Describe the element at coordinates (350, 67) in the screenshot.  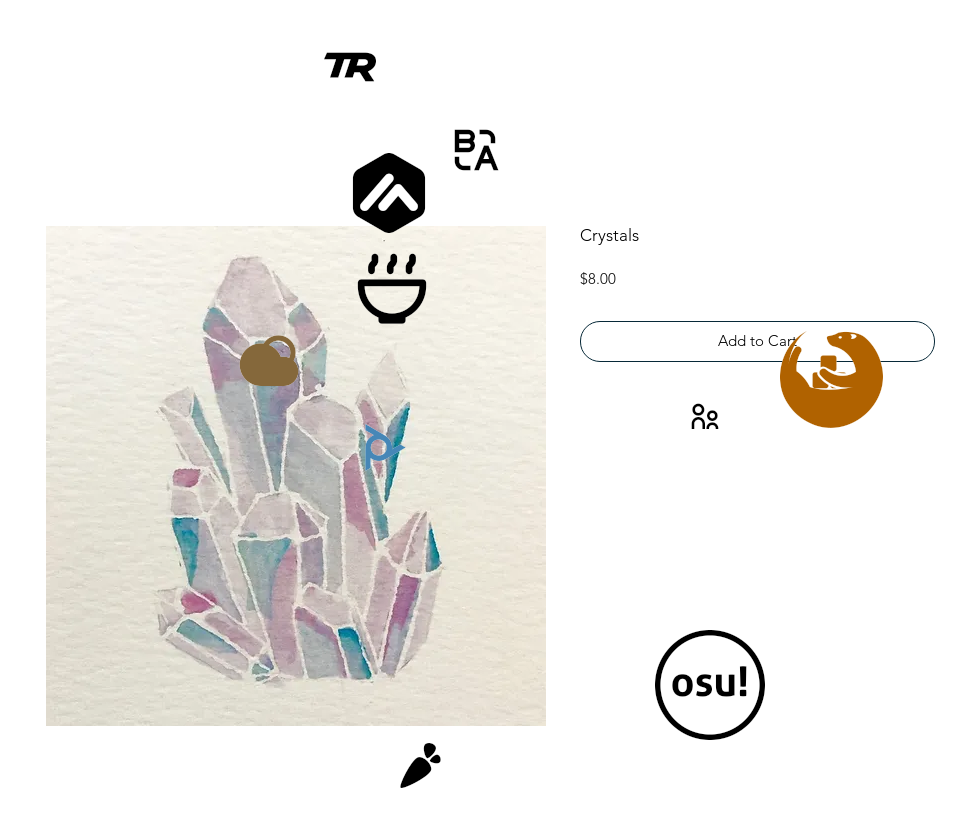
I see `open the TrainerRoad cycling training app` at that location.